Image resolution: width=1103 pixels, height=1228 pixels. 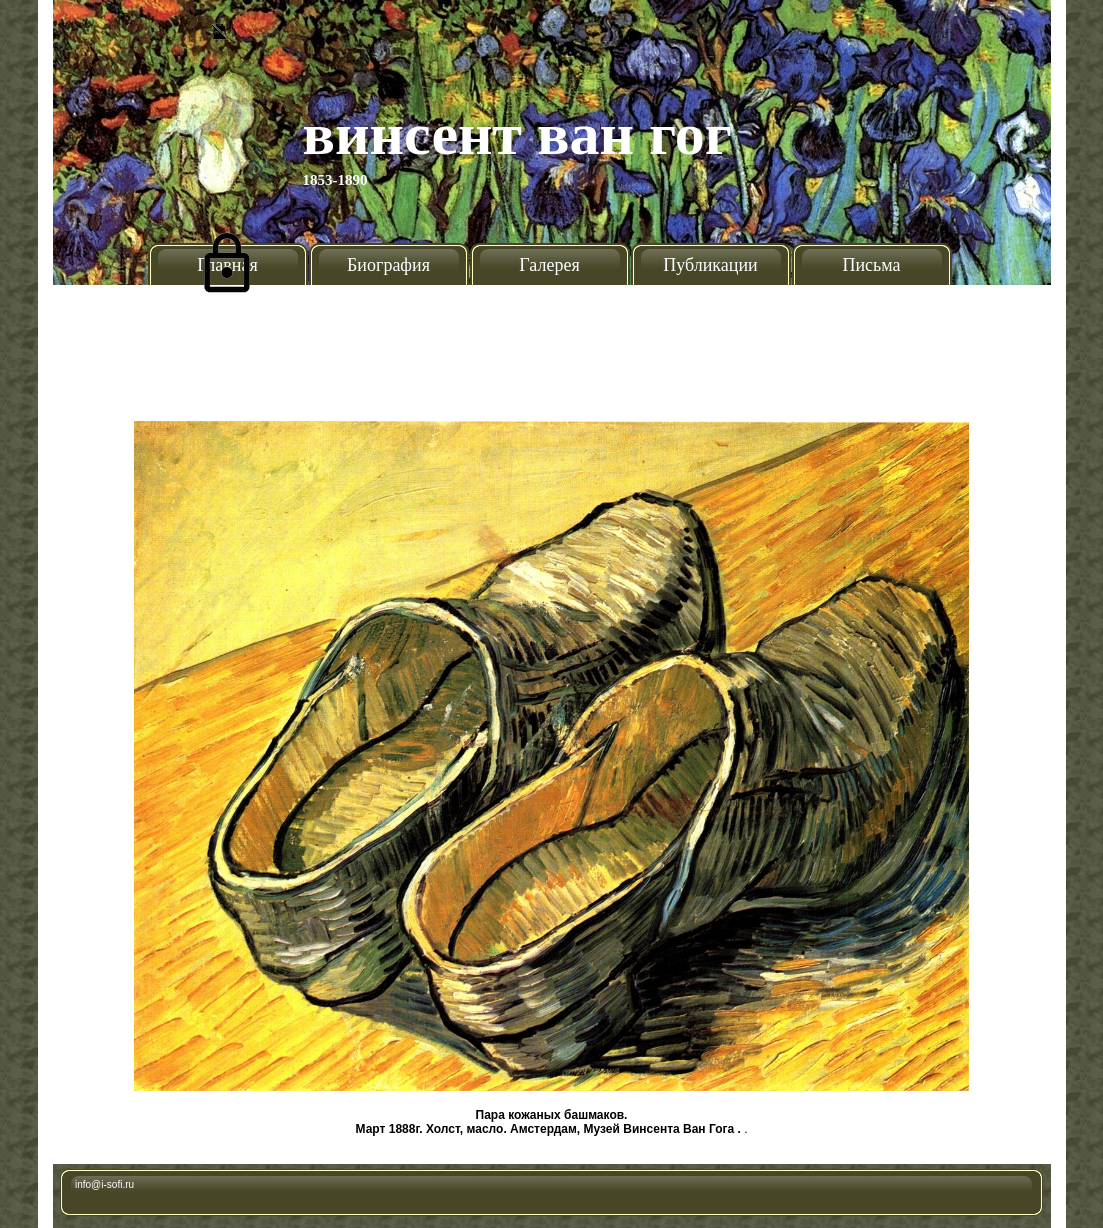 What do you see at coordinates (219, 31) in the screenshot?
I see `no backpacks allowed in this area` at bounding box center [219, 31].